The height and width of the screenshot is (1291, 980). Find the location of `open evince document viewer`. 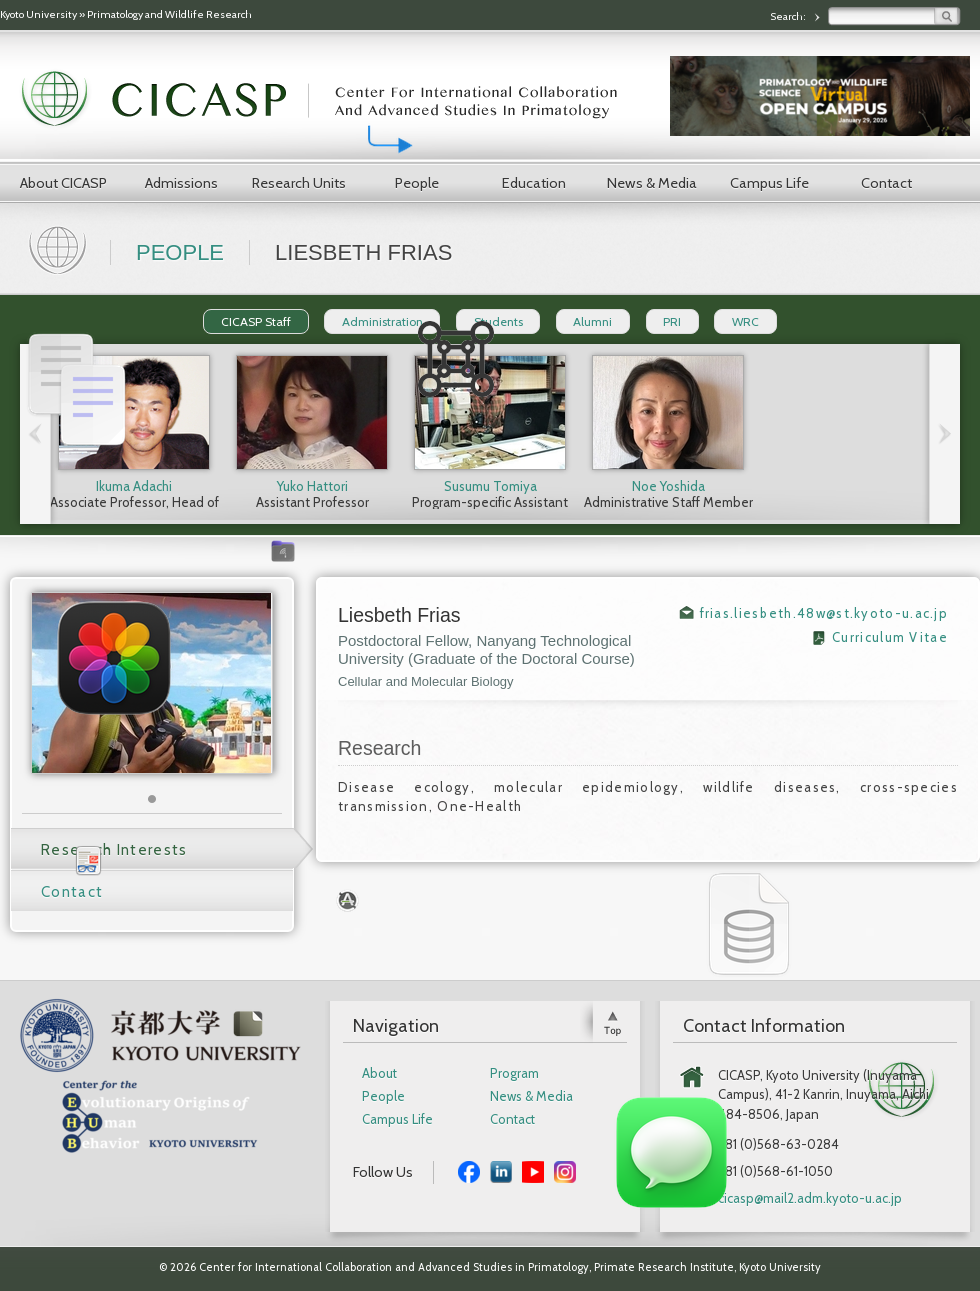

open evince document viewer is located at coordinates (88, 860).